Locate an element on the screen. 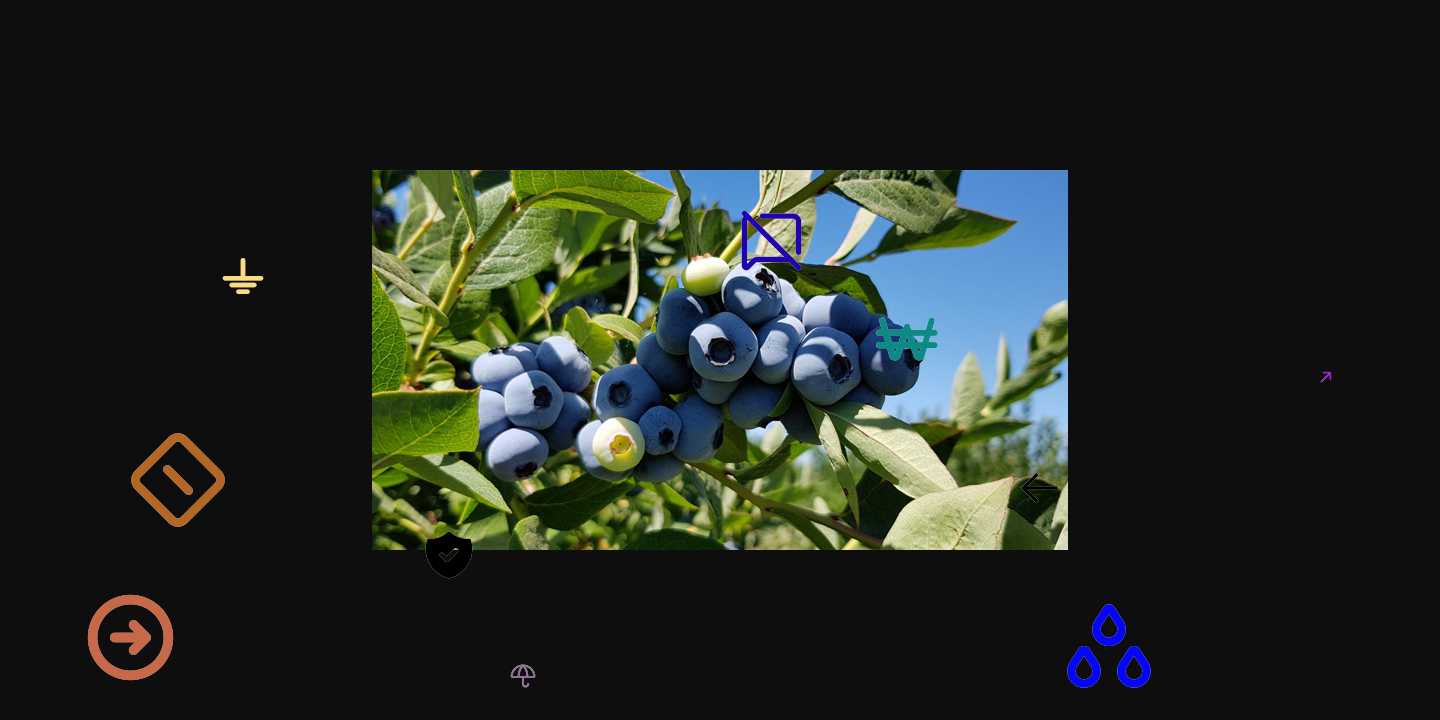 This screenshot has width=1440, height=720. go to next step or screen is located at coordinates (130, 637).